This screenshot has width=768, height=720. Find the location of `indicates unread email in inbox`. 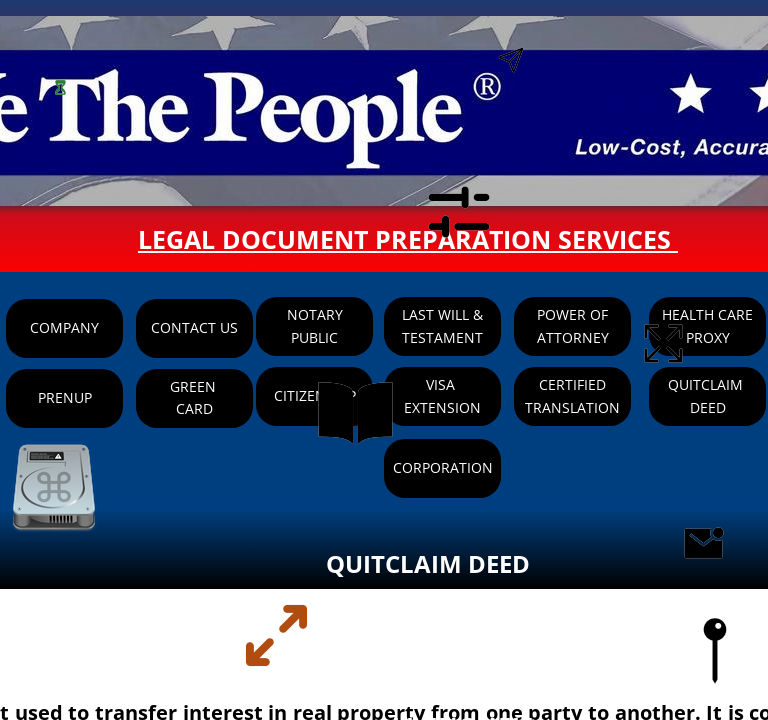

indicates unread email in inbox is located at coordinates (703, 543).